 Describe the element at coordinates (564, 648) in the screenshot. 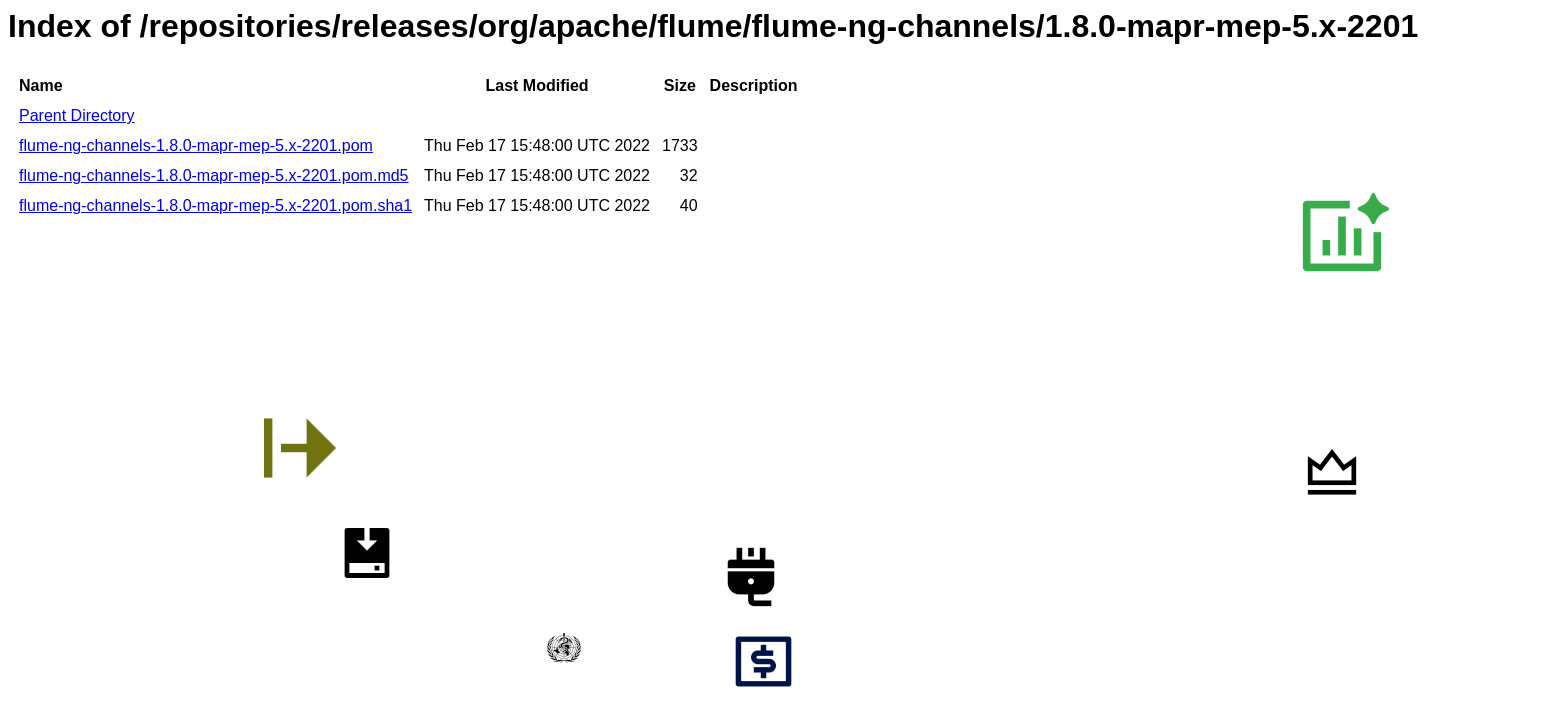

I see `world health organization official logo` at that location.